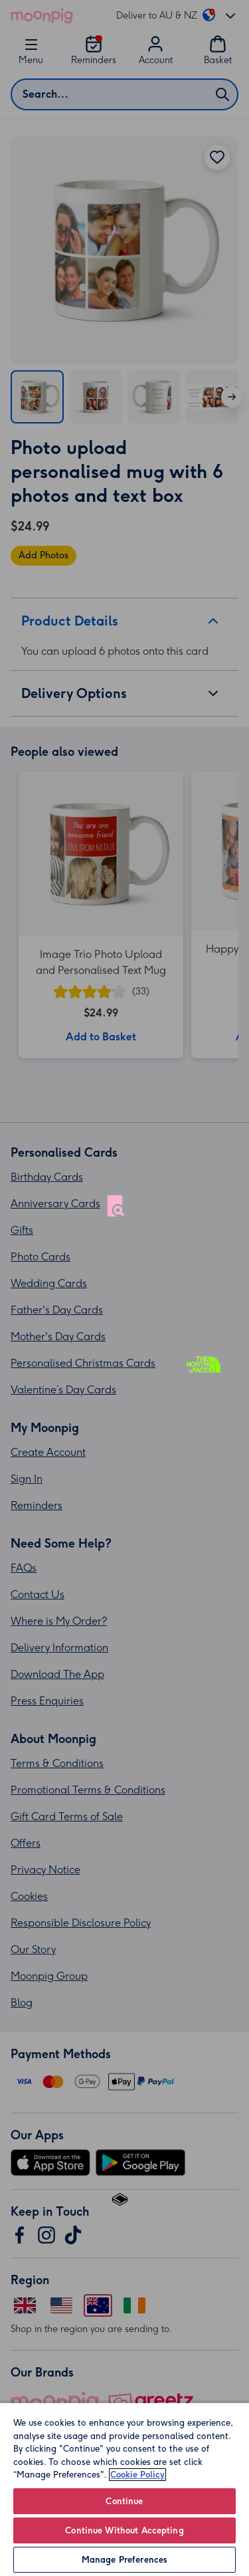 The image size is (249, 2576). I want to click on The North Face brand logo, so click(203, 1364).